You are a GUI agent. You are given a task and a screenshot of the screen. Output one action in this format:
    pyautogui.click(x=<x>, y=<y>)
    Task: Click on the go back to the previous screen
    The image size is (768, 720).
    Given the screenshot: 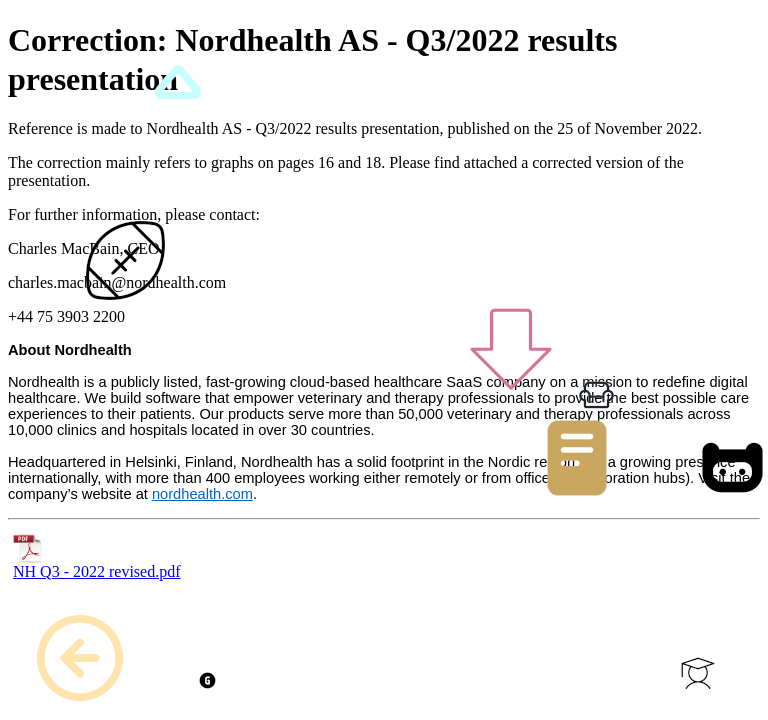 What is the action you would take?
    pyautogui.click(x=80, y=658)
    